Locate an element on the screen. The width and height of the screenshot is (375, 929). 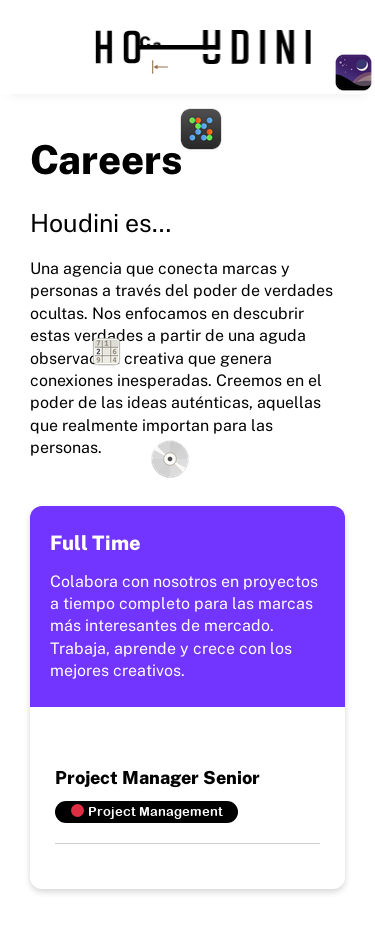
unmount or eject a CD/DVD writer drive is located at coordinates (170, 459).